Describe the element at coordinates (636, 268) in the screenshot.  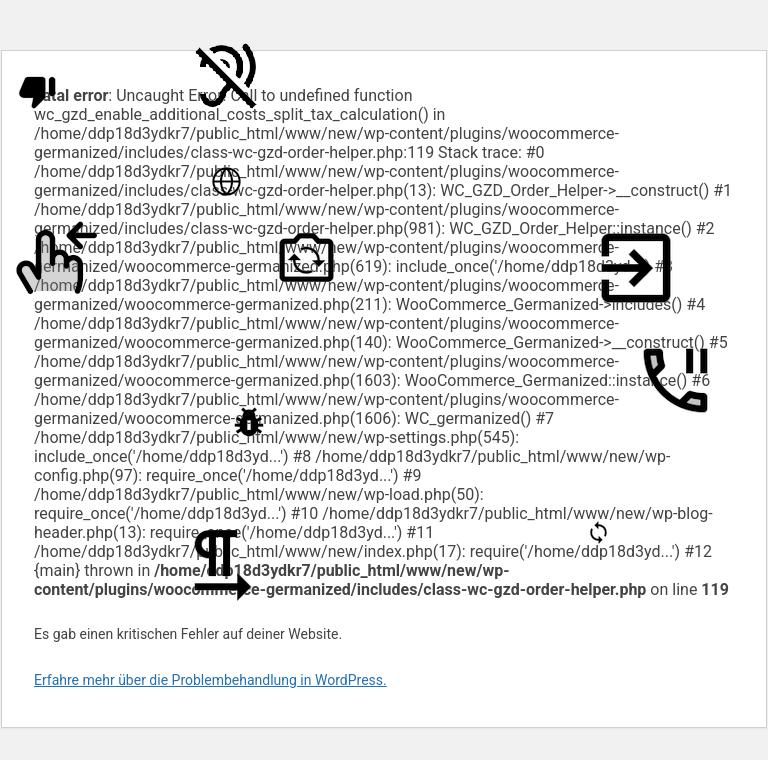
I see `log out of the current session` at that location.